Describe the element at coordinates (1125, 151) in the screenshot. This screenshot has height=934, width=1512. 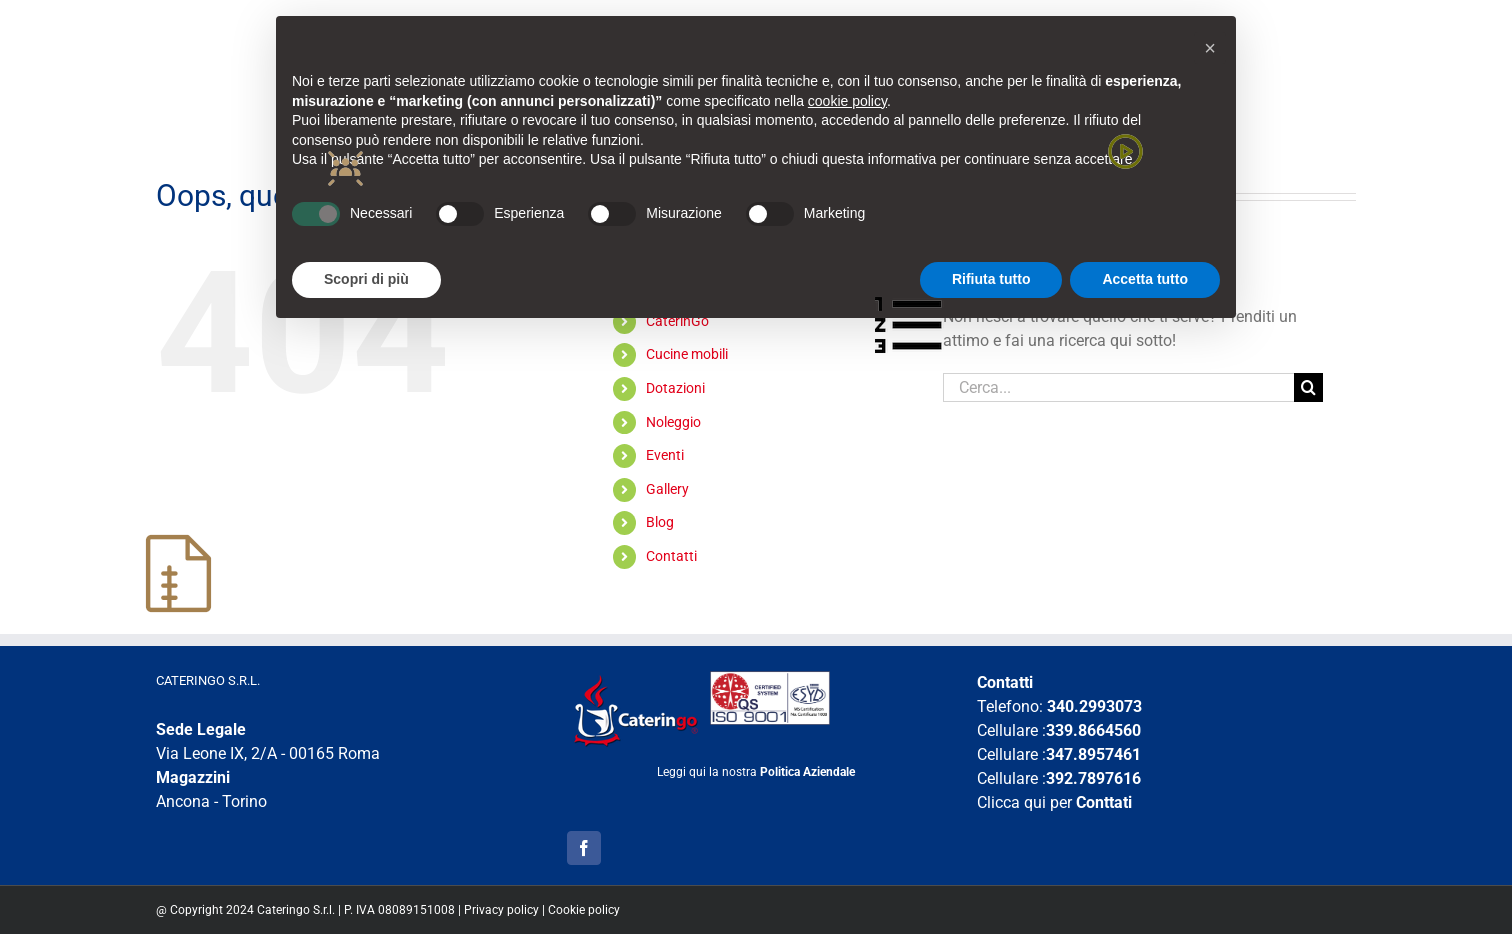
I see `play media or video content` at that location.